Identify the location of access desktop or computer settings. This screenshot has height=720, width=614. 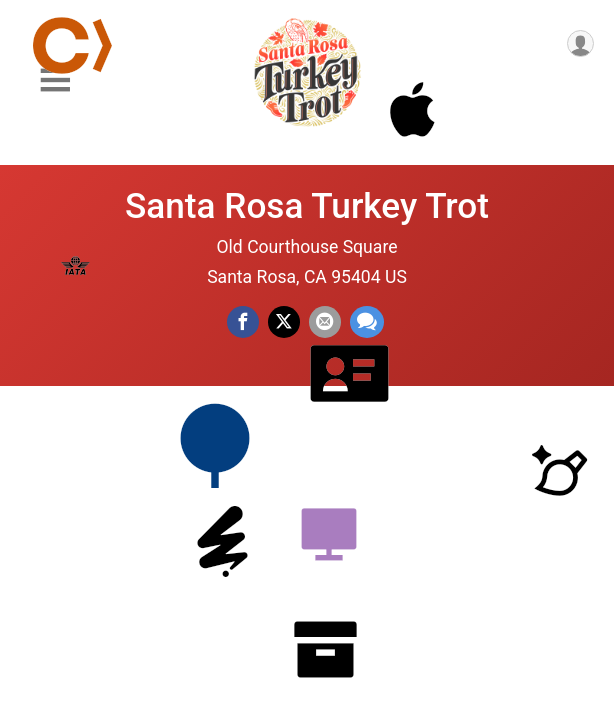
(329, 533).